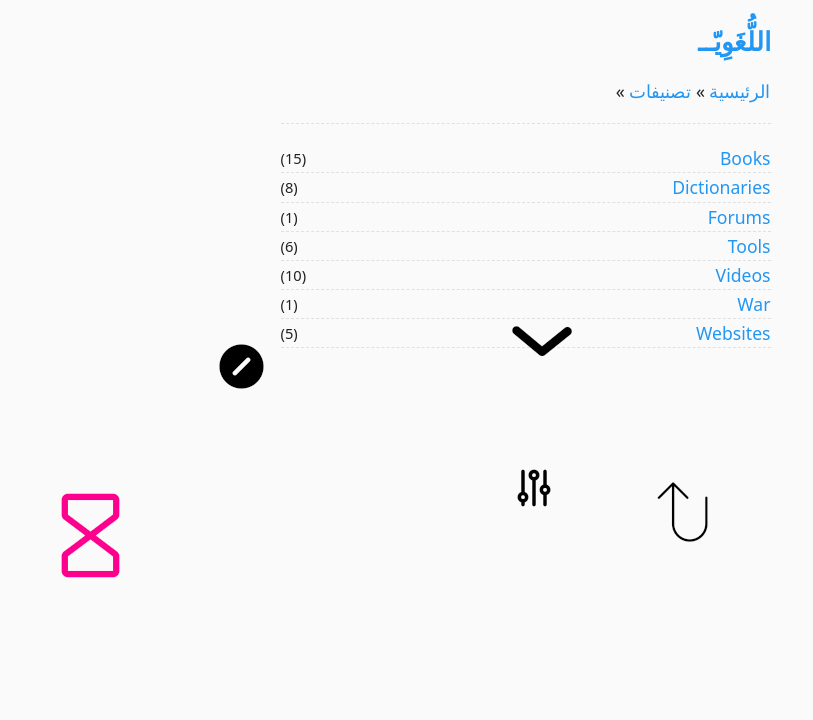  Describe the element at coordinates (90, 535) in the screenshot. I see `indicates loading or processing in progress` at that location.